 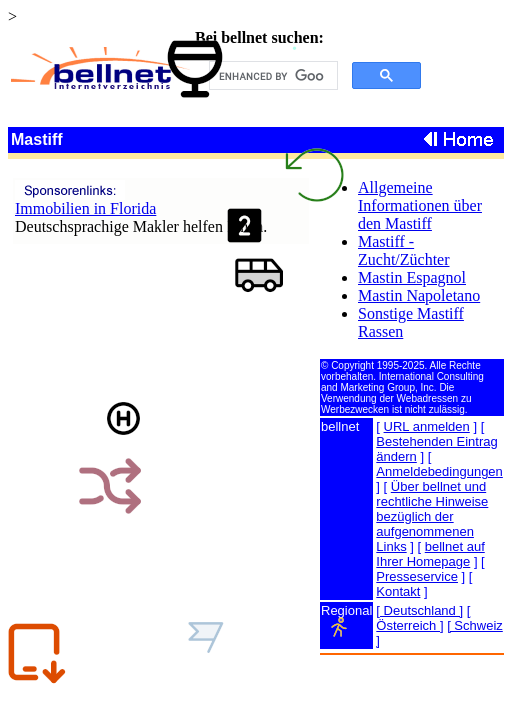 What do you see at coordinates (257, 274) in the screenshot?
I see `track delivery or shipping status` at bounding box center [257, 274].